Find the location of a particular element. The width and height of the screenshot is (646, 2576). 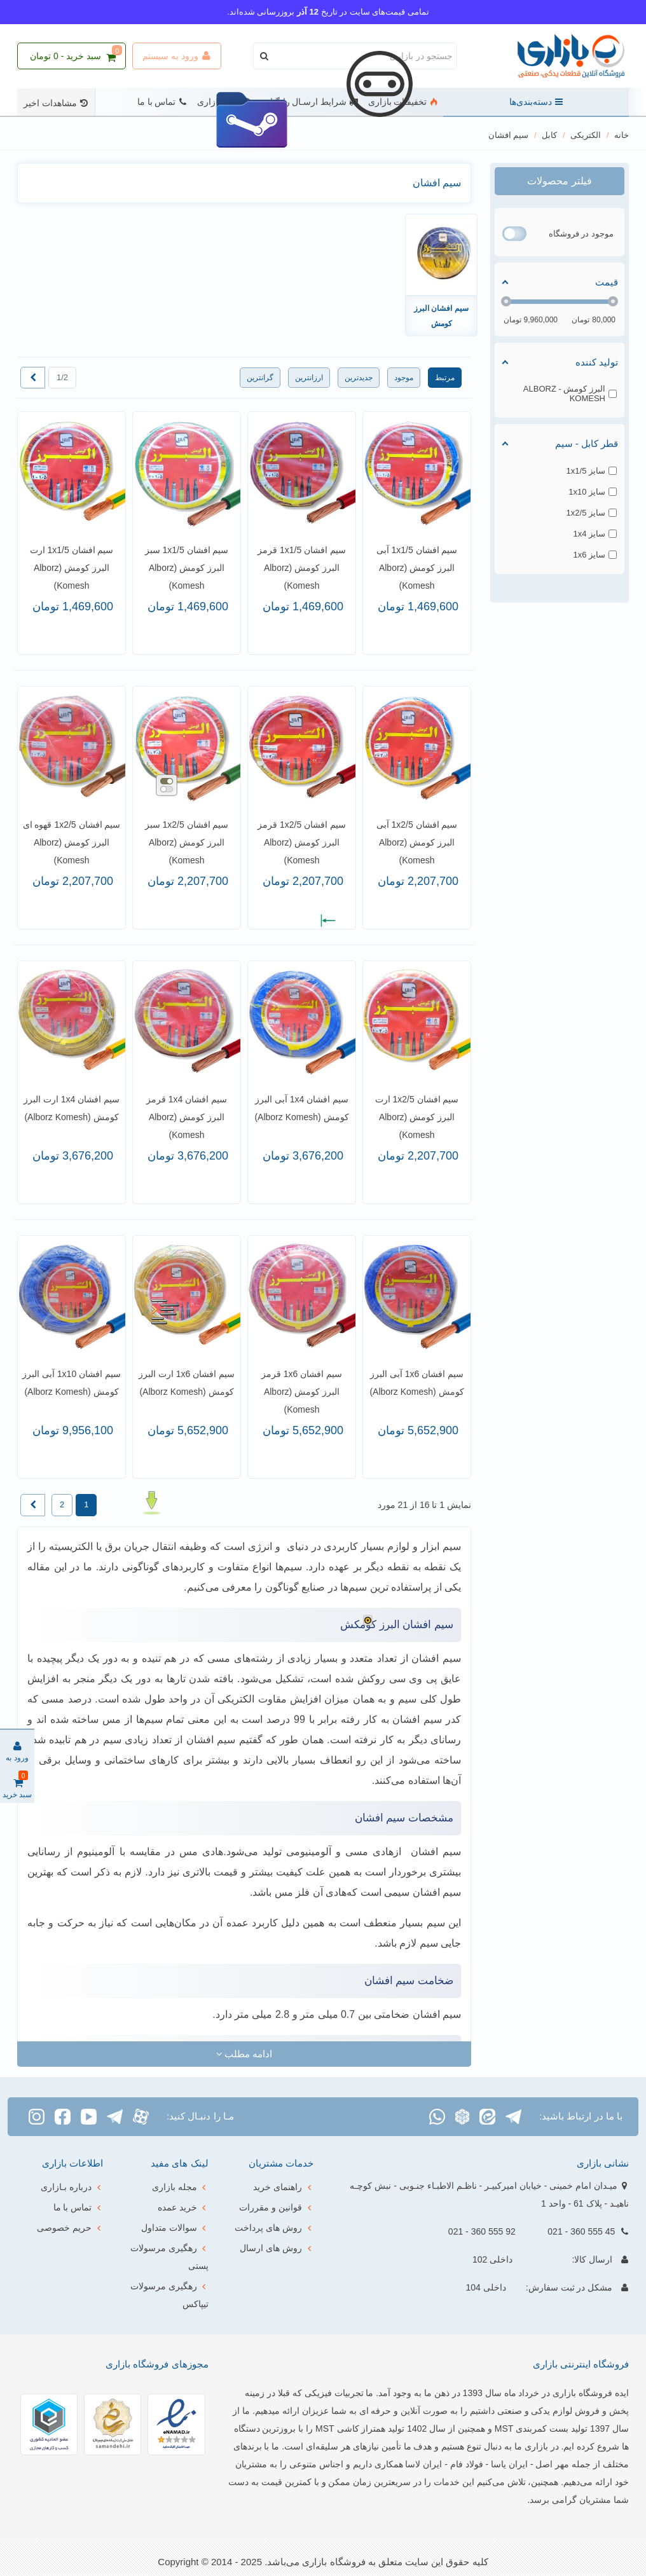

launch the GNOME Robots game is located at coordinates (380, 84).